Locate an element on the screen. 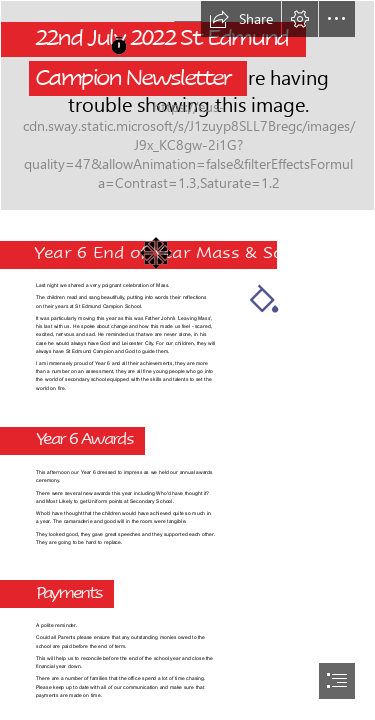 The height and width of the screenshot is (720, 375). access color fill or paint tool is located at coordinates (263, 298).